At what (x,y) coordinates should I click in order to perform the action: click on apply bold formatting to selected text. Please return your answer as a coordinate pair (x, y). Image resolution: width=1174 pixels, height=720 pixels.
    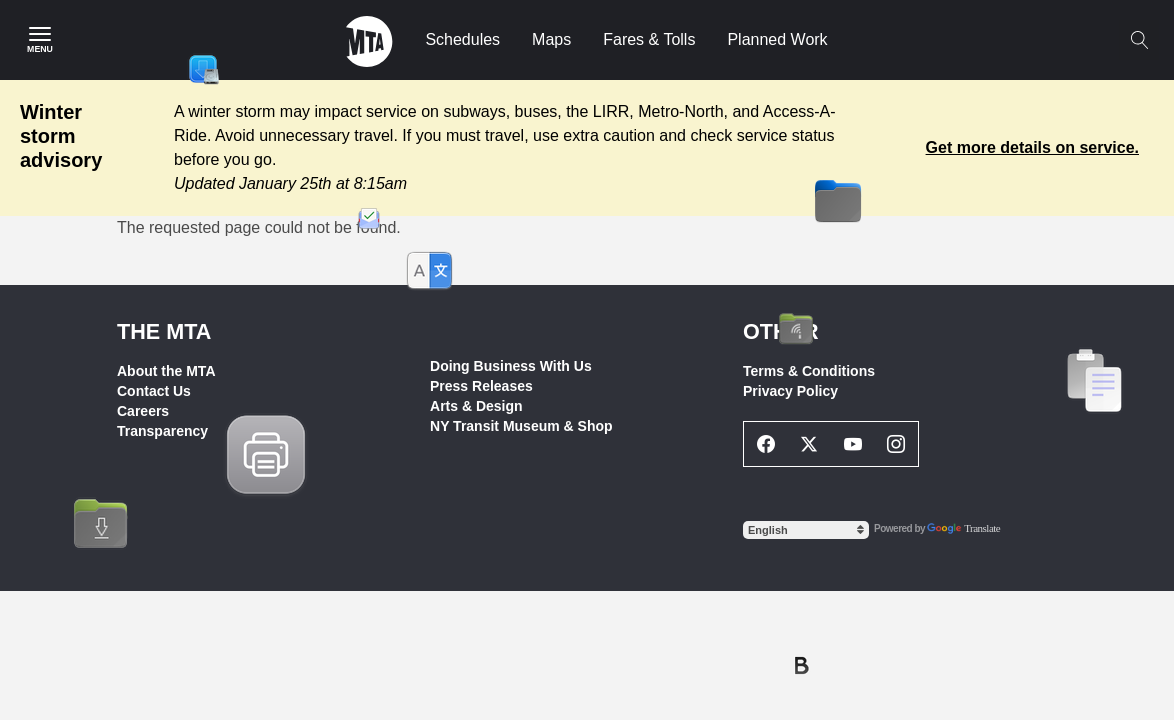
    Looking at the image, I should click on (801, 665).